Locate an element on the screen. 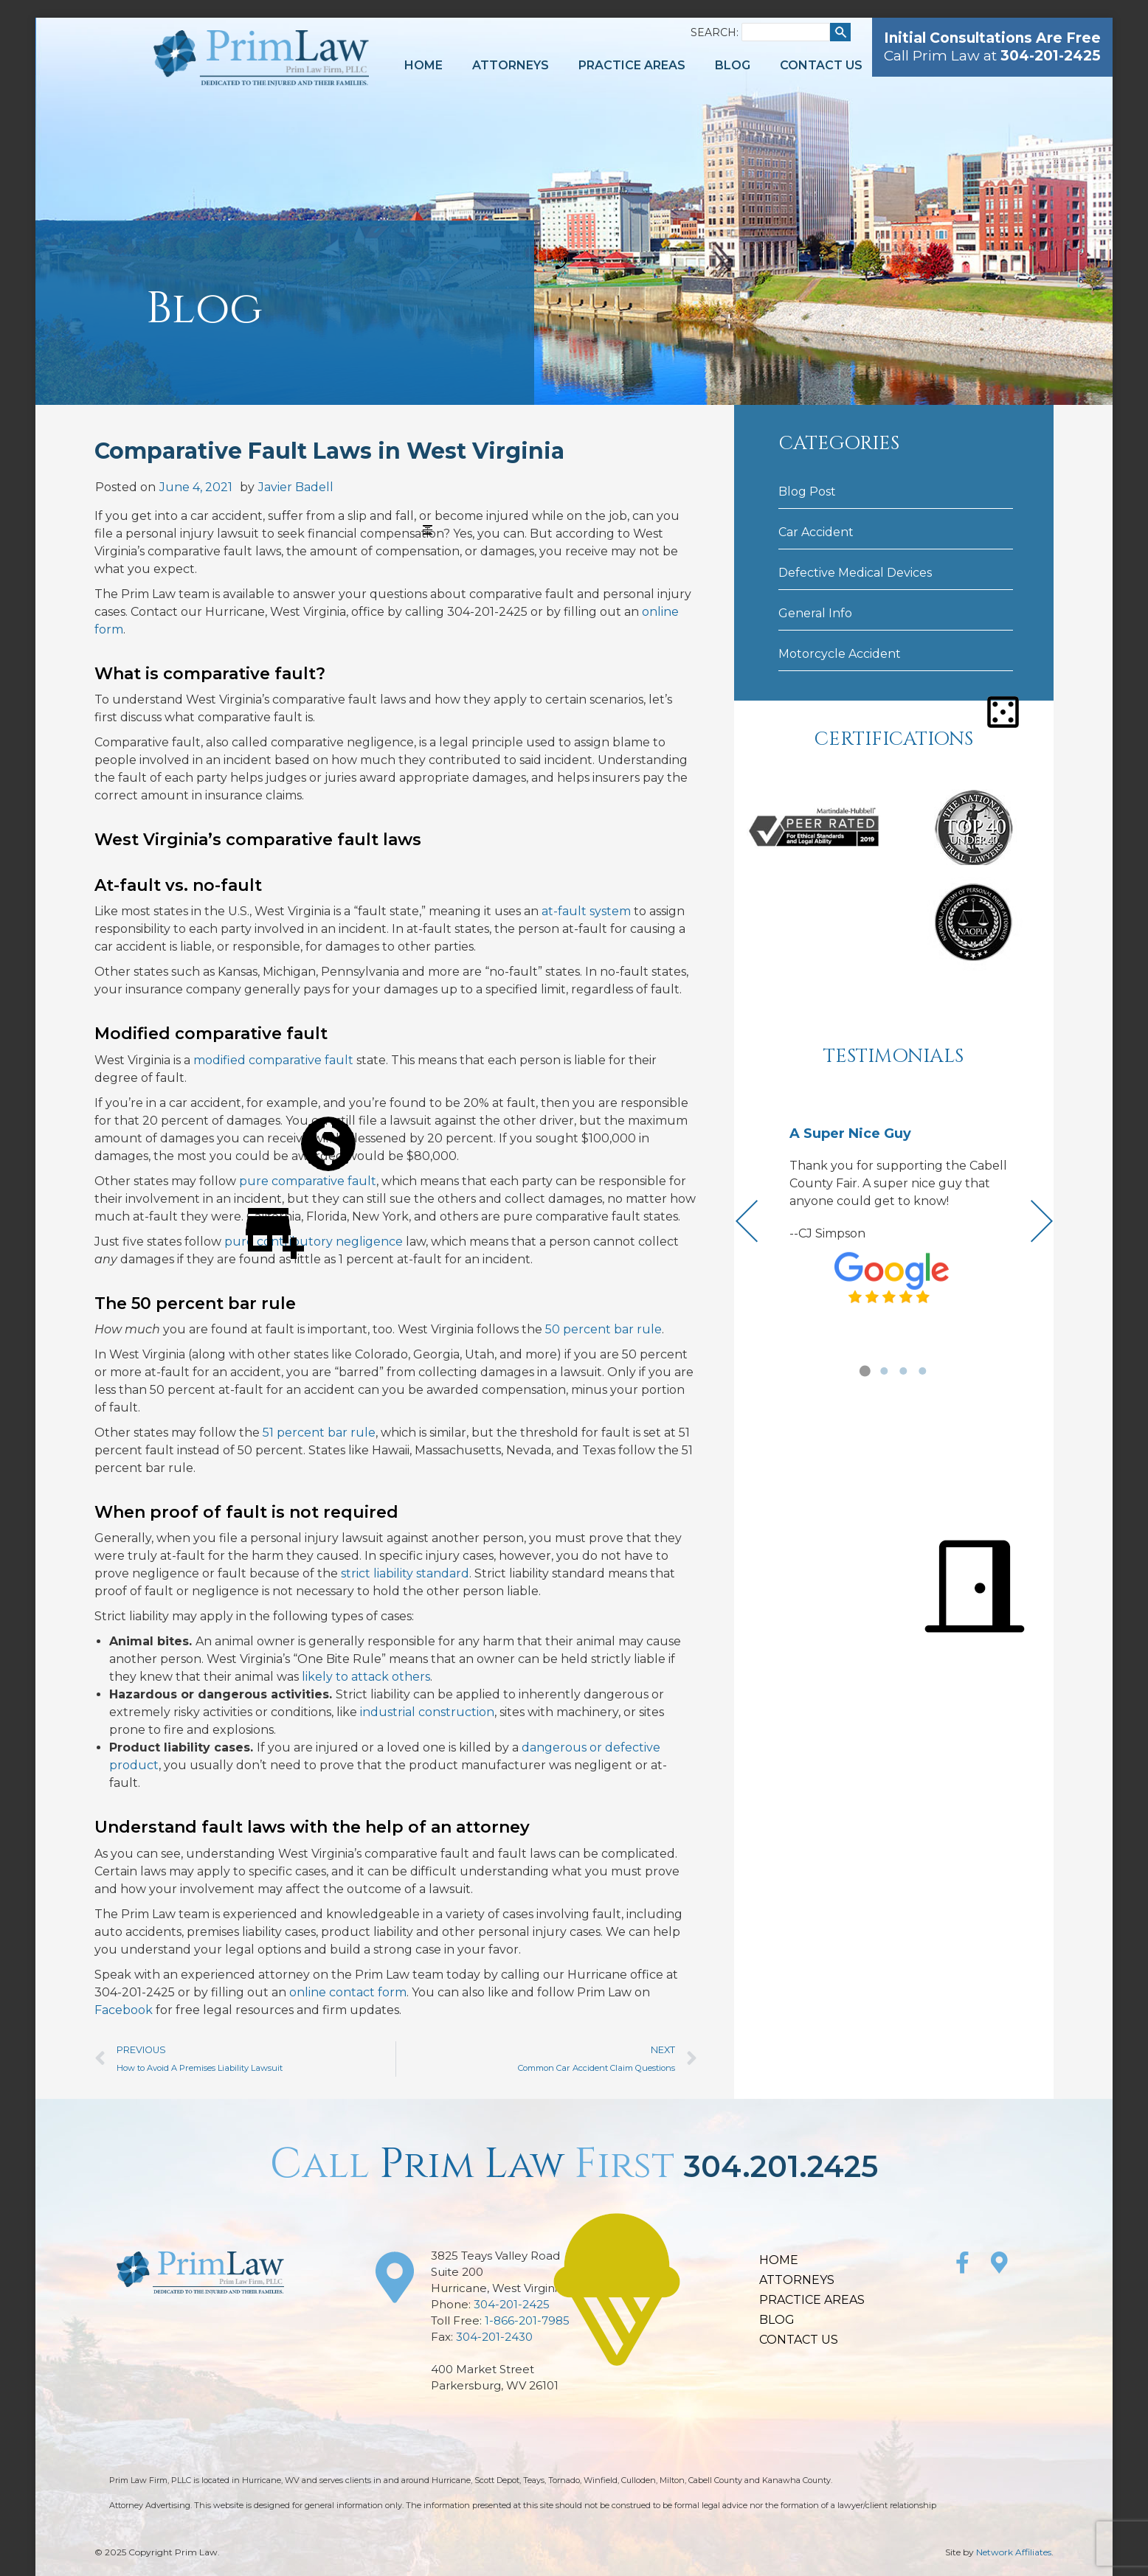 The image size is (1148, 2576). make a phone call is located at coordinates (561, 263).